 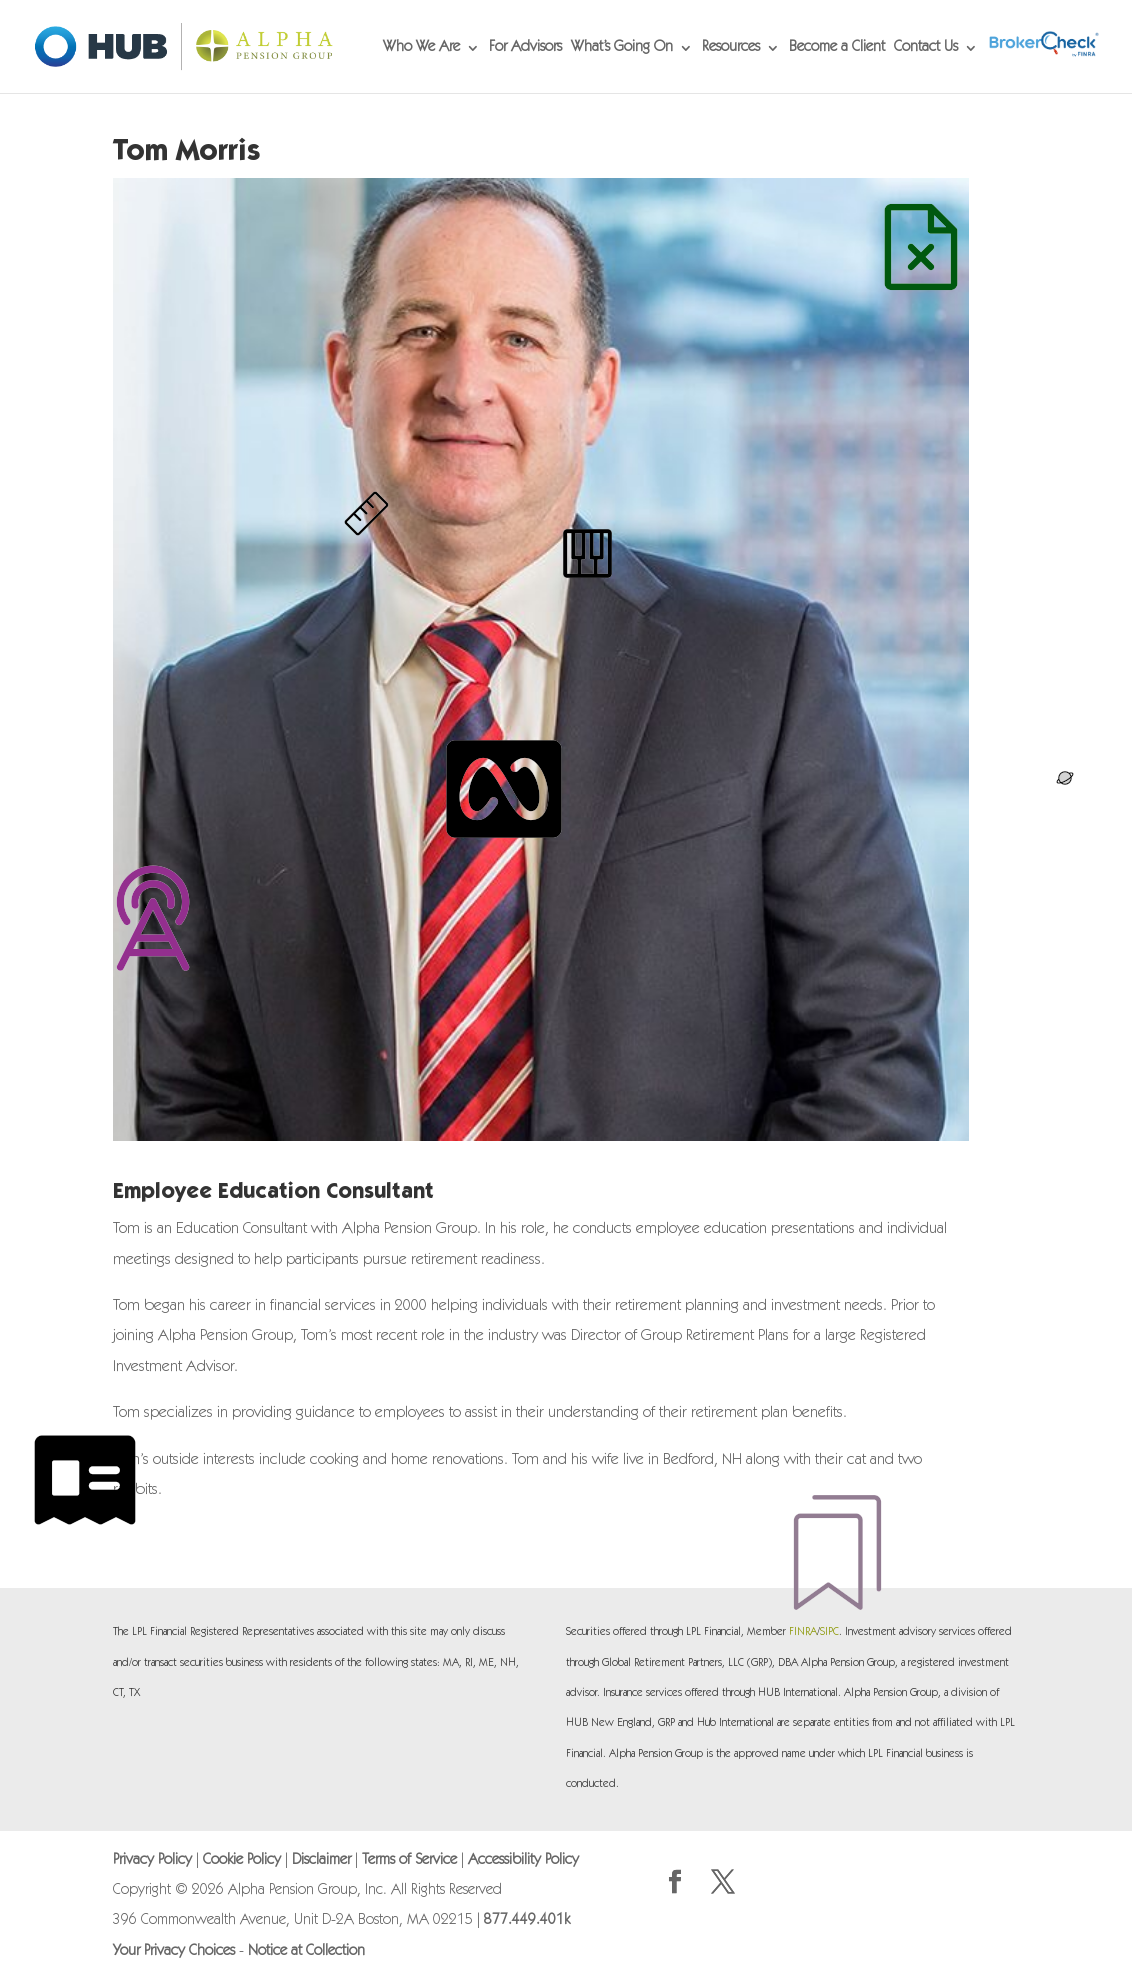 What do you see at coordinates (504, 789) in the screenshot?
I see `meta company logo` at bounding box center [504, 789].